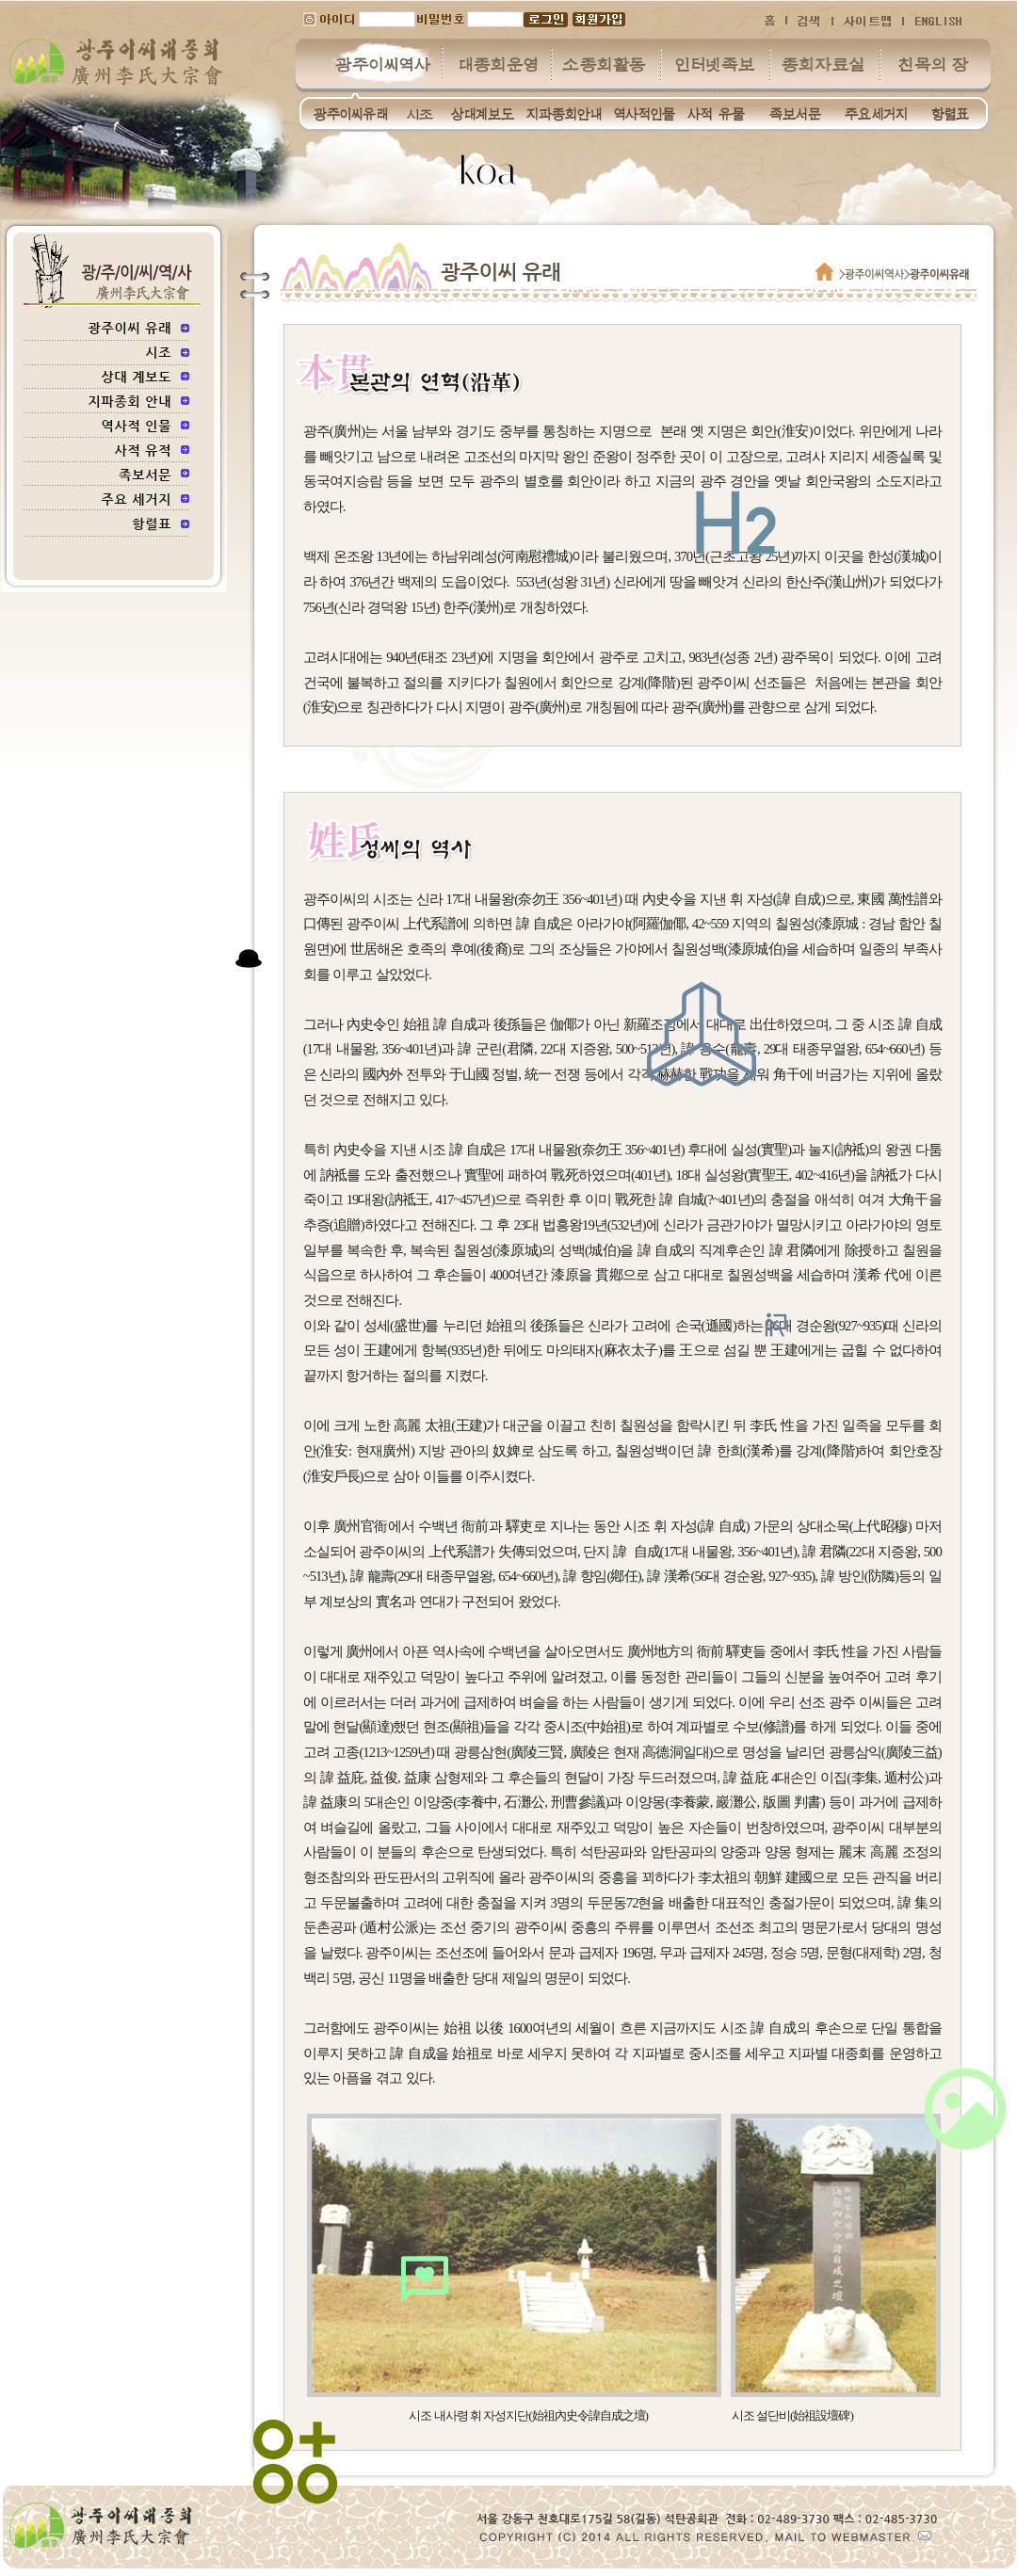  Describe the element at coordinates (776, 1325) in the screenshot. I see `start or view a presentation` at that location.